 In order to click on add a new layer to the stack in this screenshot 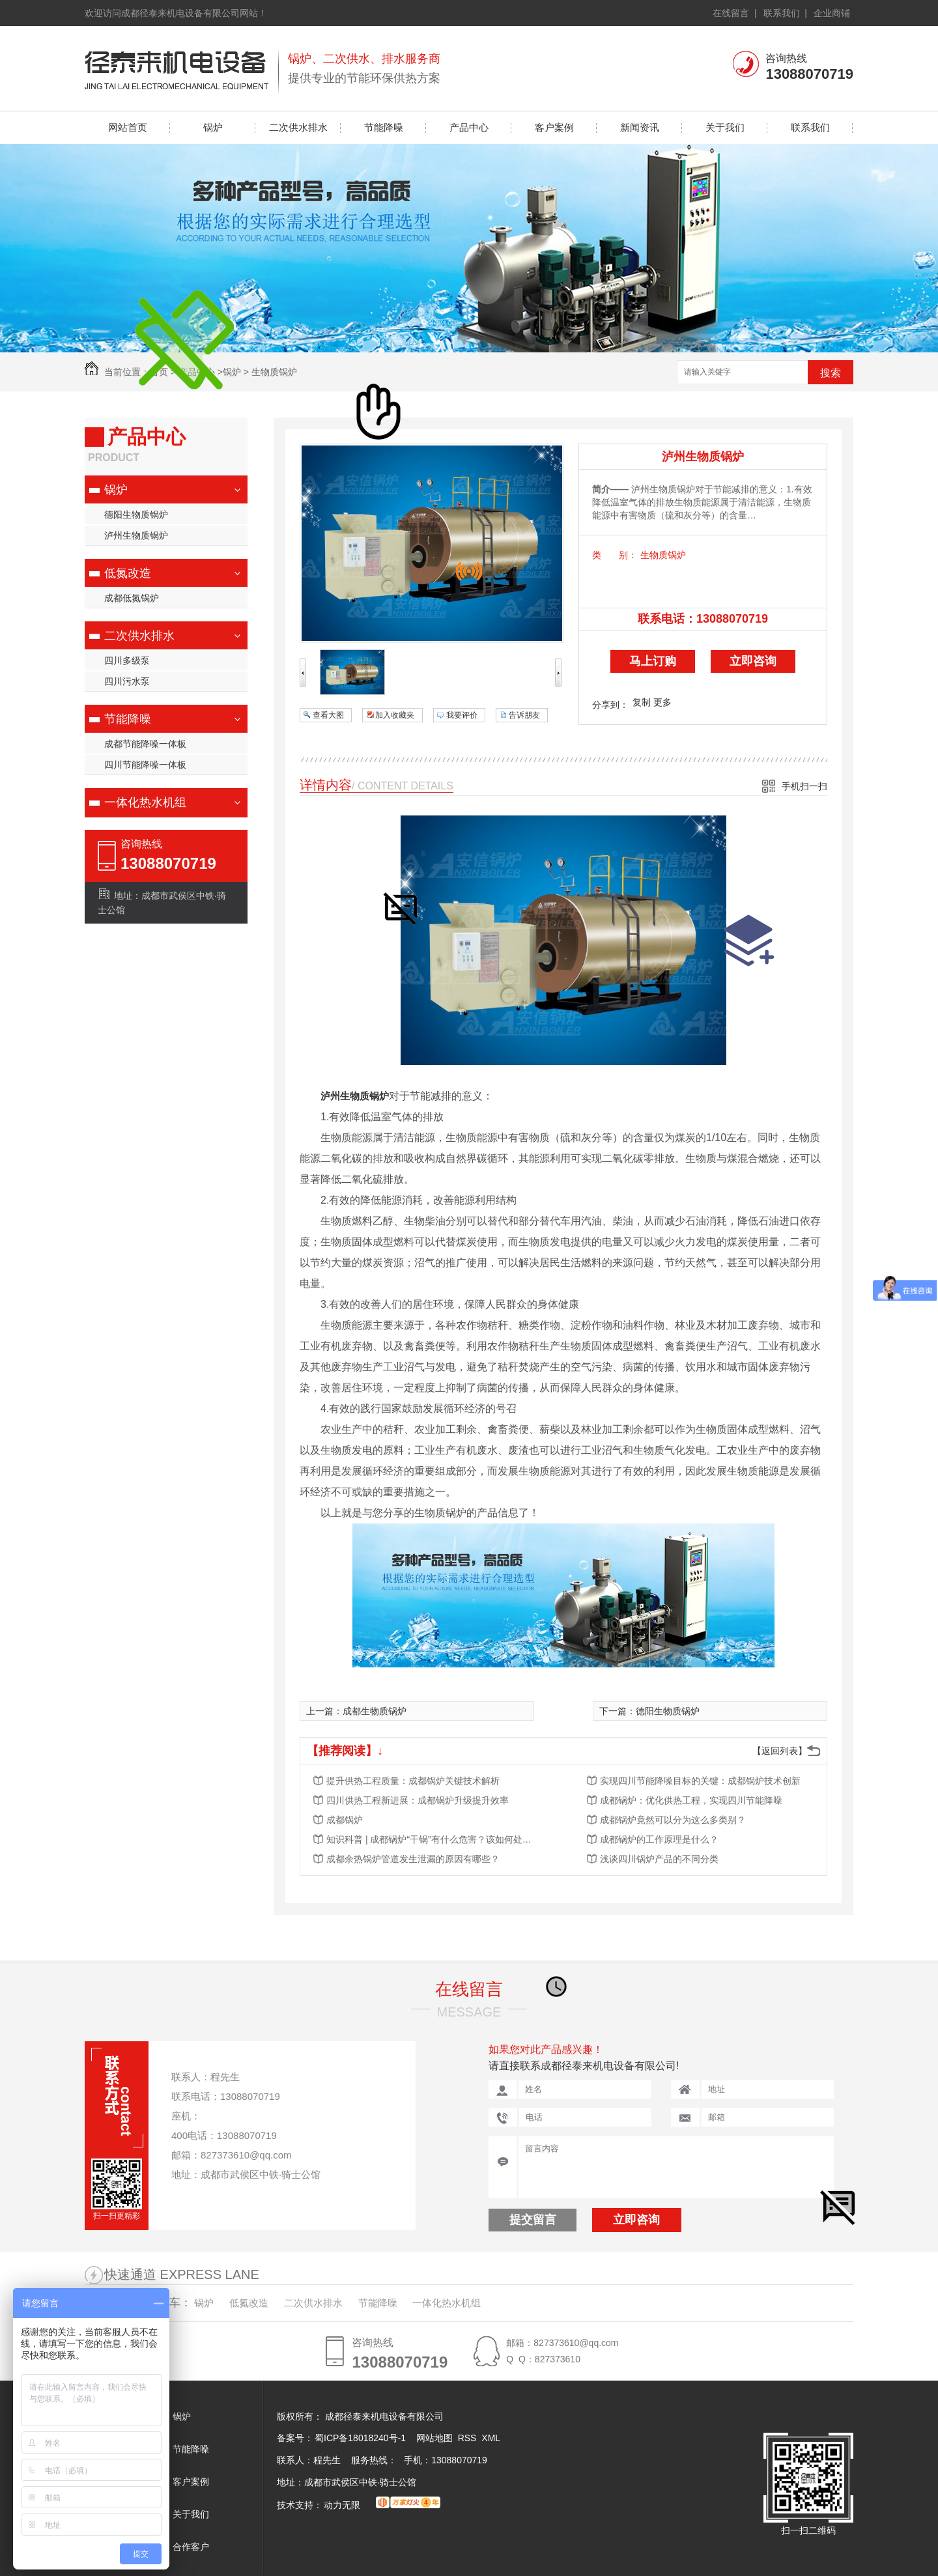, I will do `click(748, 941)`.